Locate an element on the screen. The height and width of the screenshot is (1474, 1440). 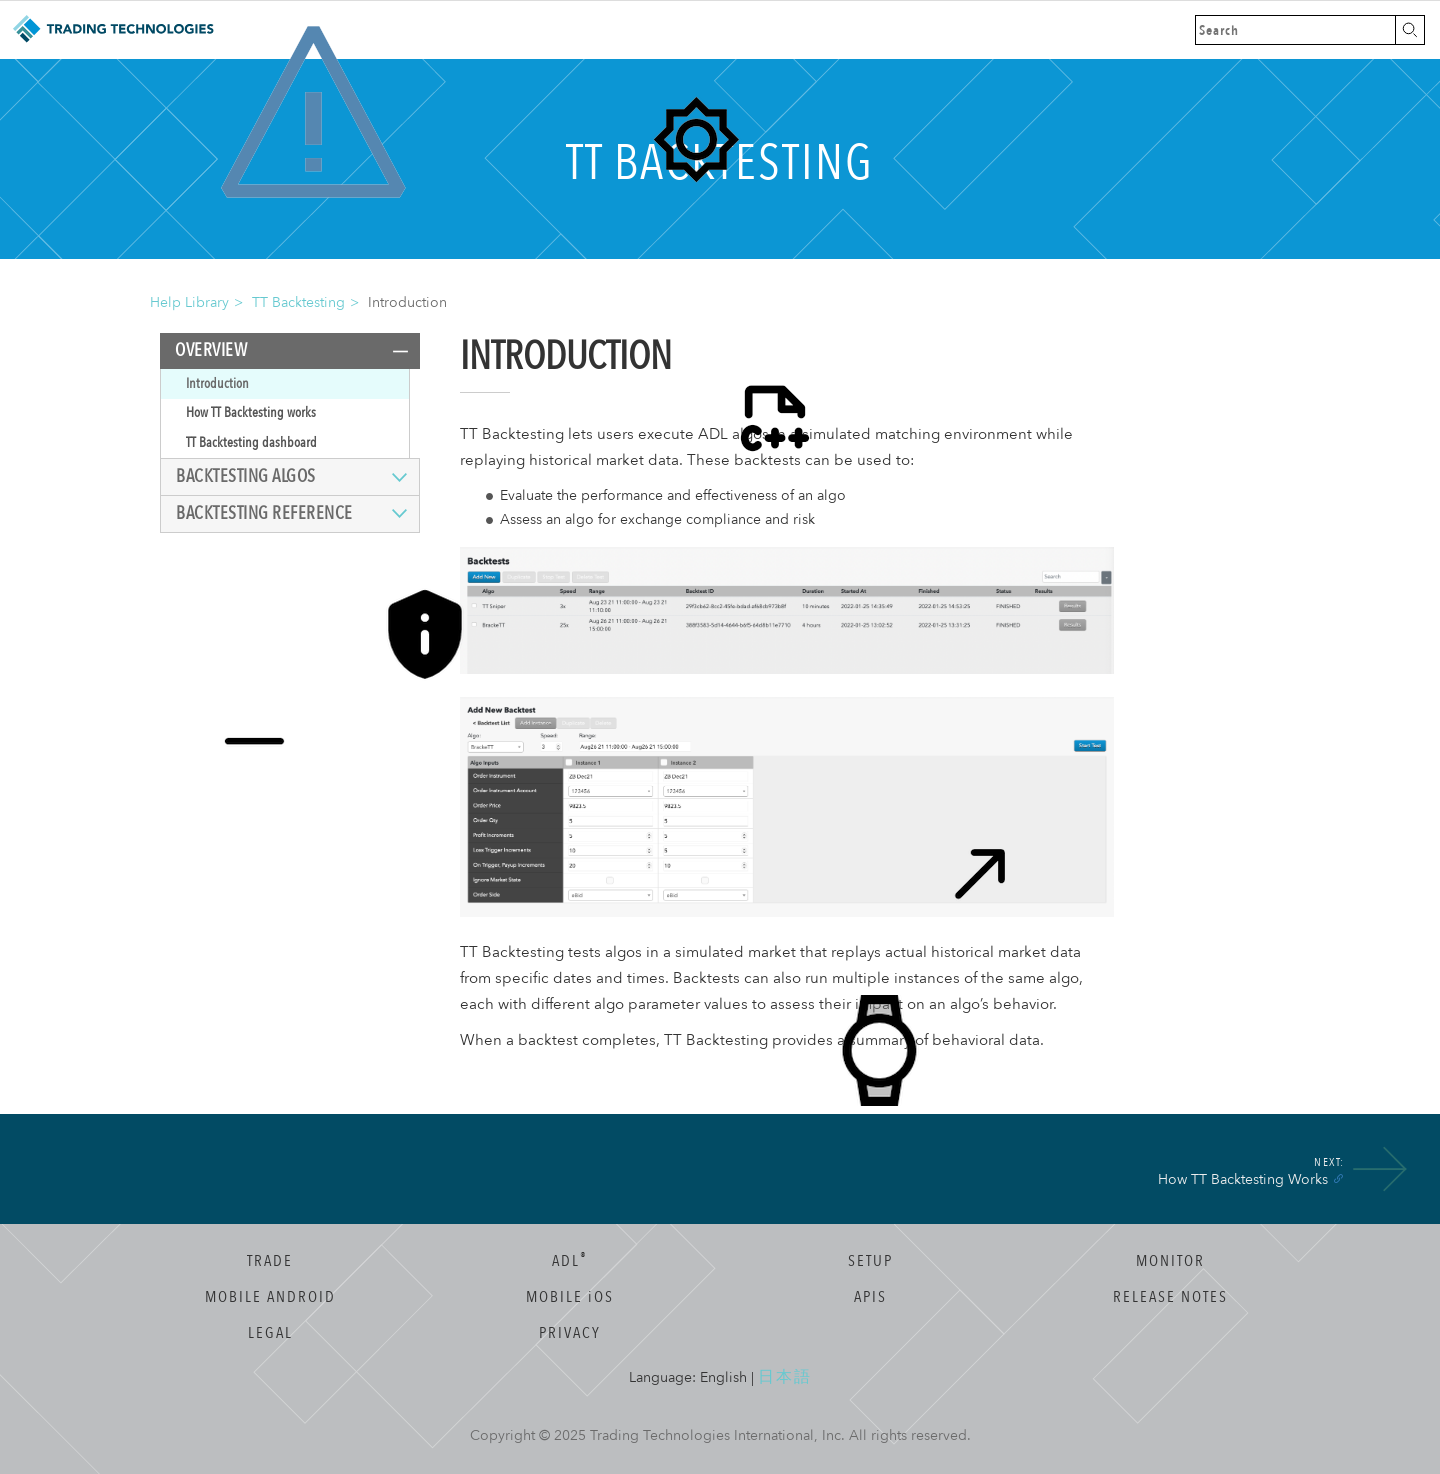
open link in new tab or window is located at coordinates (981, 873).